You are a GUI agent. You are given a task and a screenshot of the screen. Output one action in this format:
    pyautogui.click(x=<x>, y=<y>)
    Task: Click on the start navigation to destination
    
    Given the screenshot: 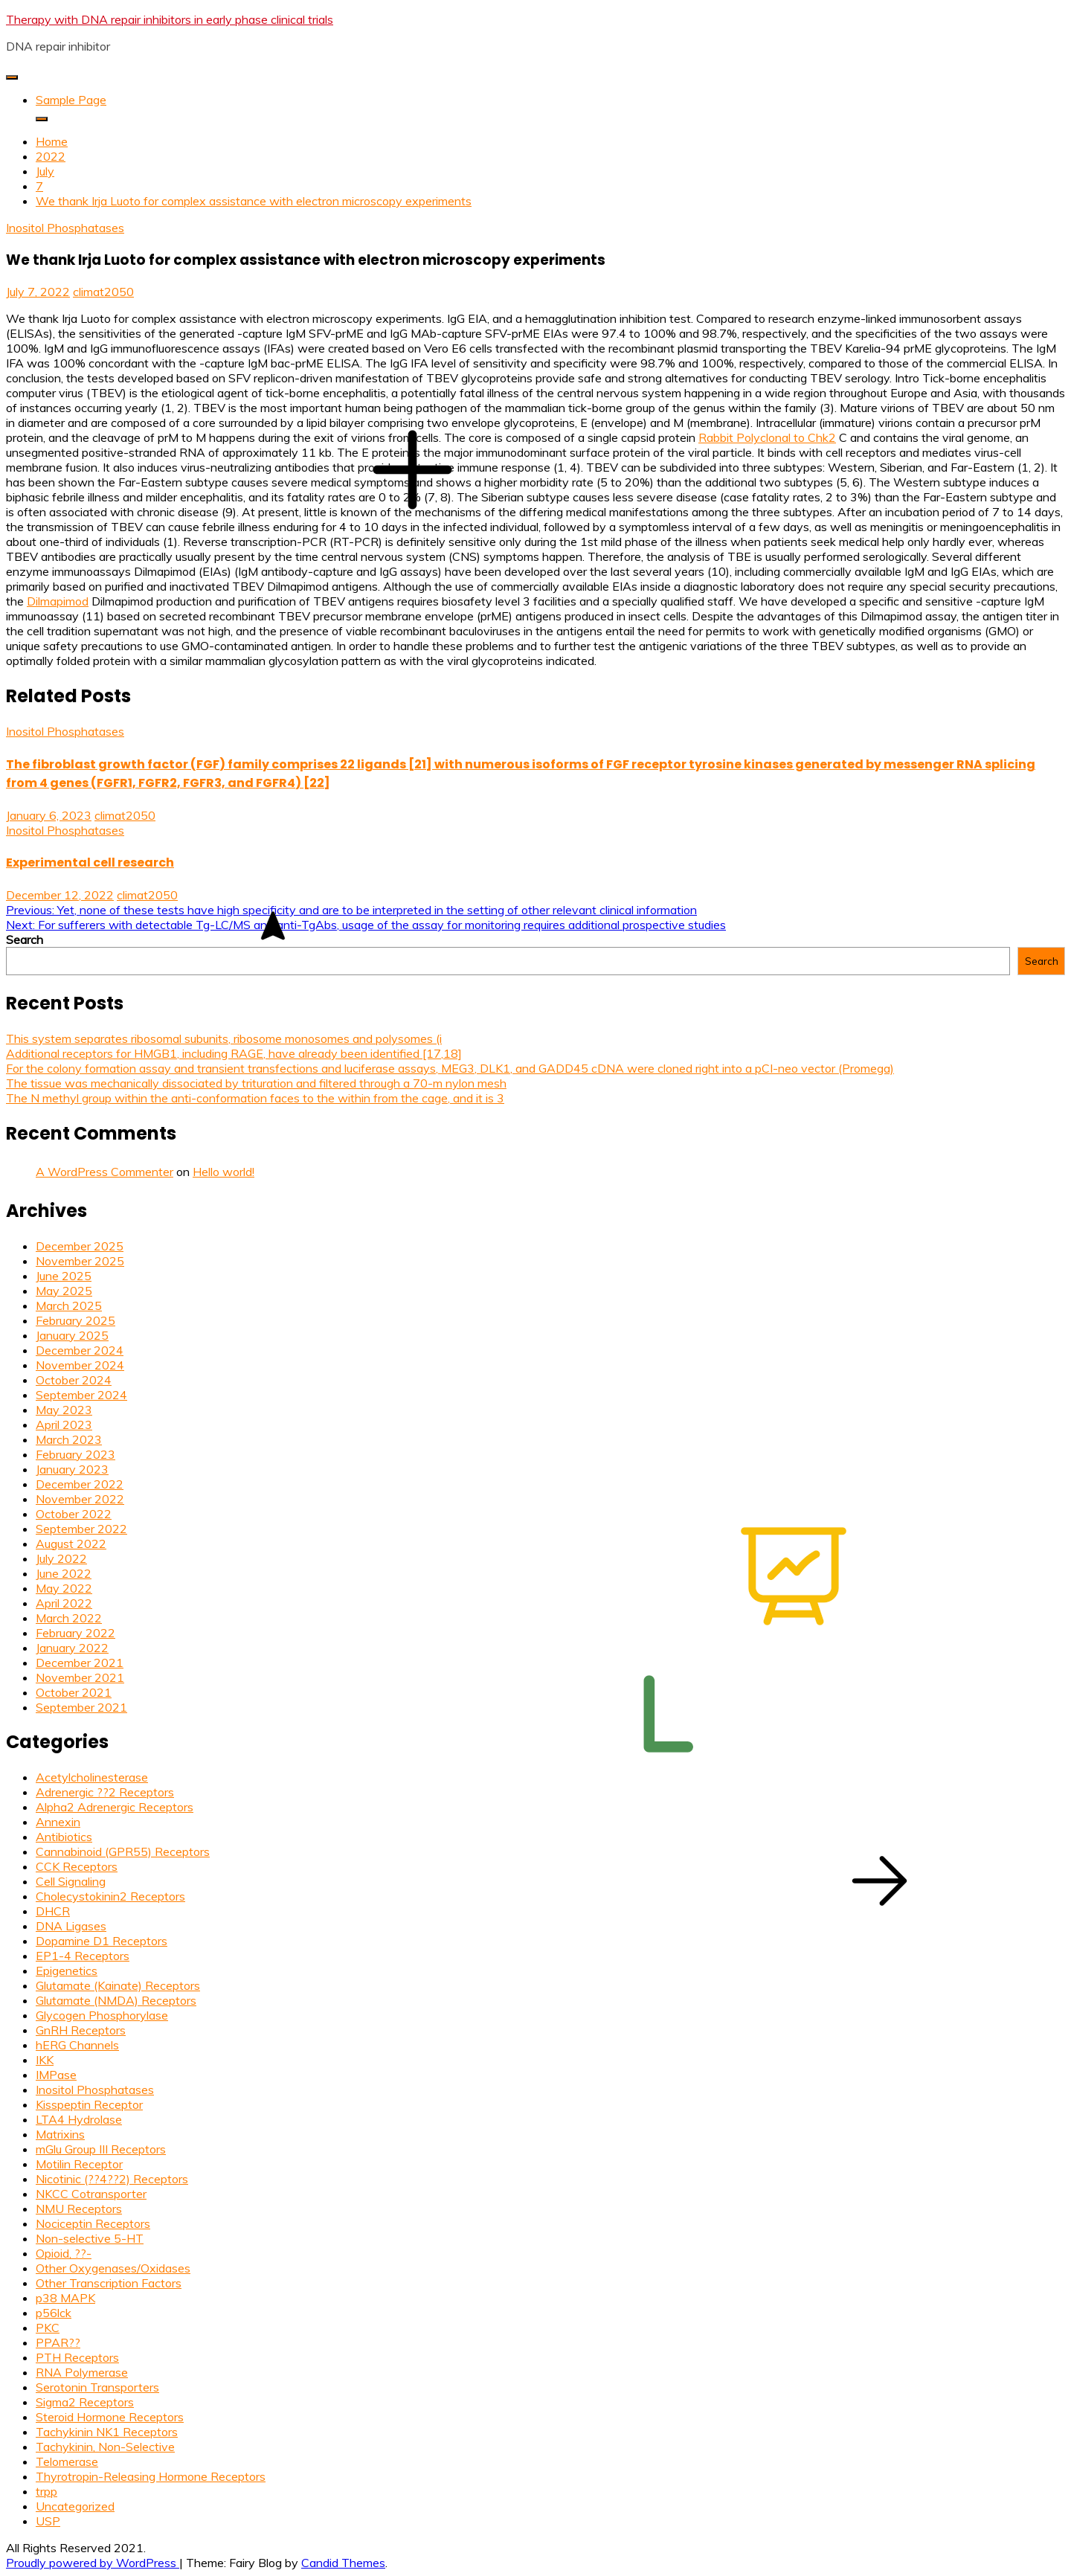 What is the action you would take?
    pyautogui.click(x=273, y=925)
    